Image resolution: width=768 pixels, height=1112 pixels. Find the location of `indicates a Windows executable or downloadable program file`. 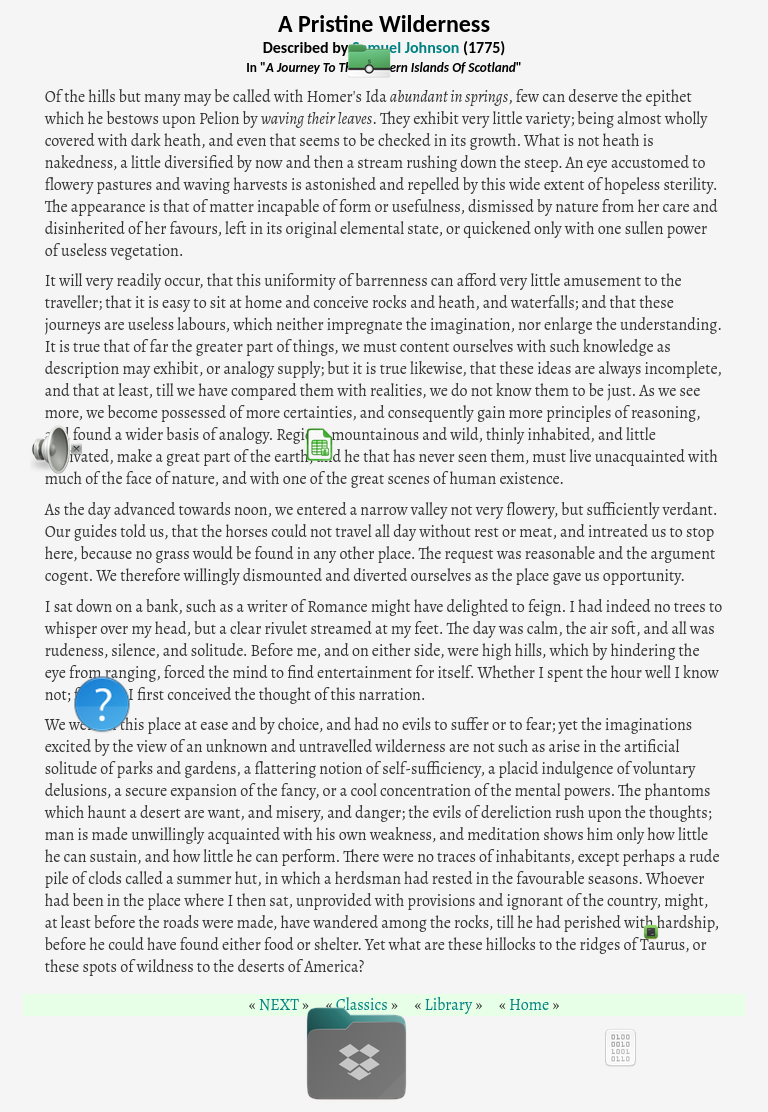

indicates a Windows executable or downloadable program file is located at coordinates (620, 1047).